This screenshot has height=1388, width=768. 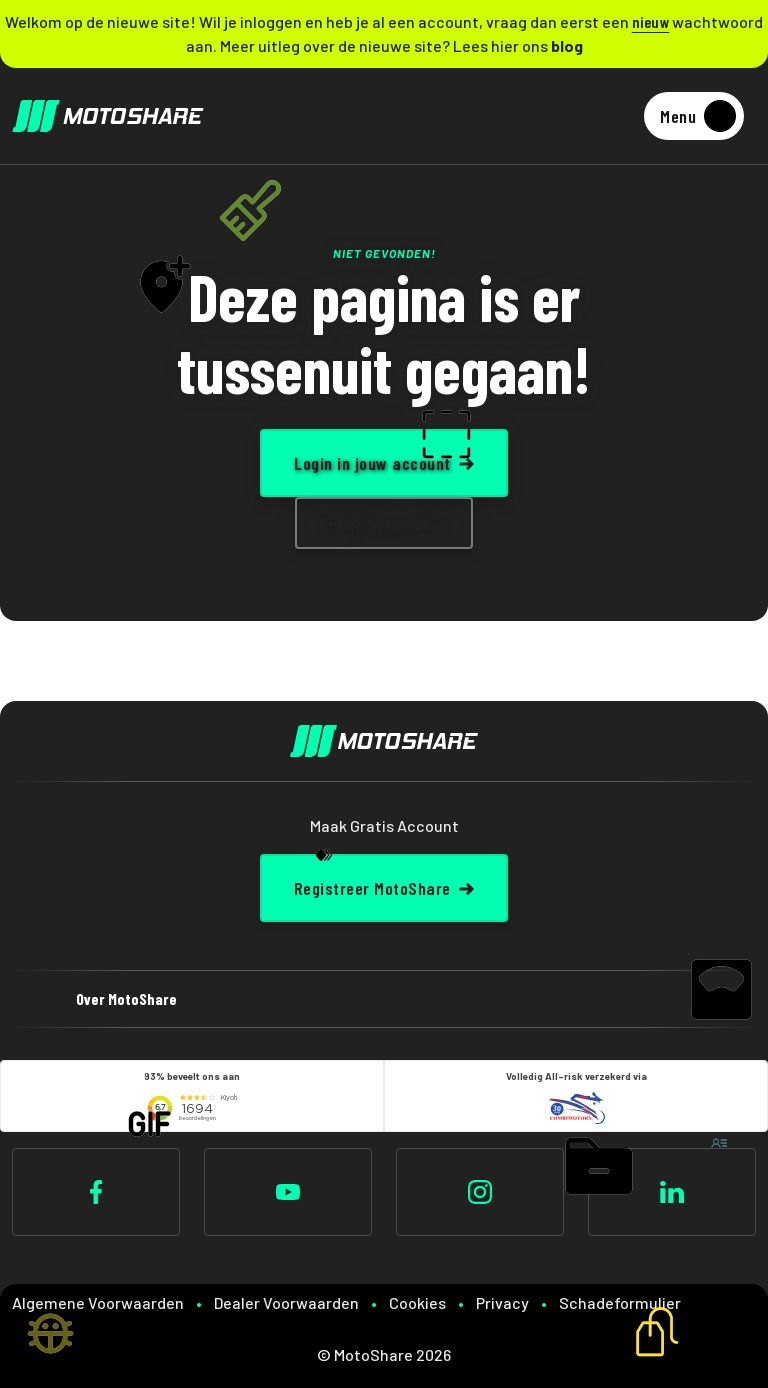 What do you see at coordinates (161, 284) in the screenshot?
I see `add a new location pin to the map` at bounding box center [161, 284].